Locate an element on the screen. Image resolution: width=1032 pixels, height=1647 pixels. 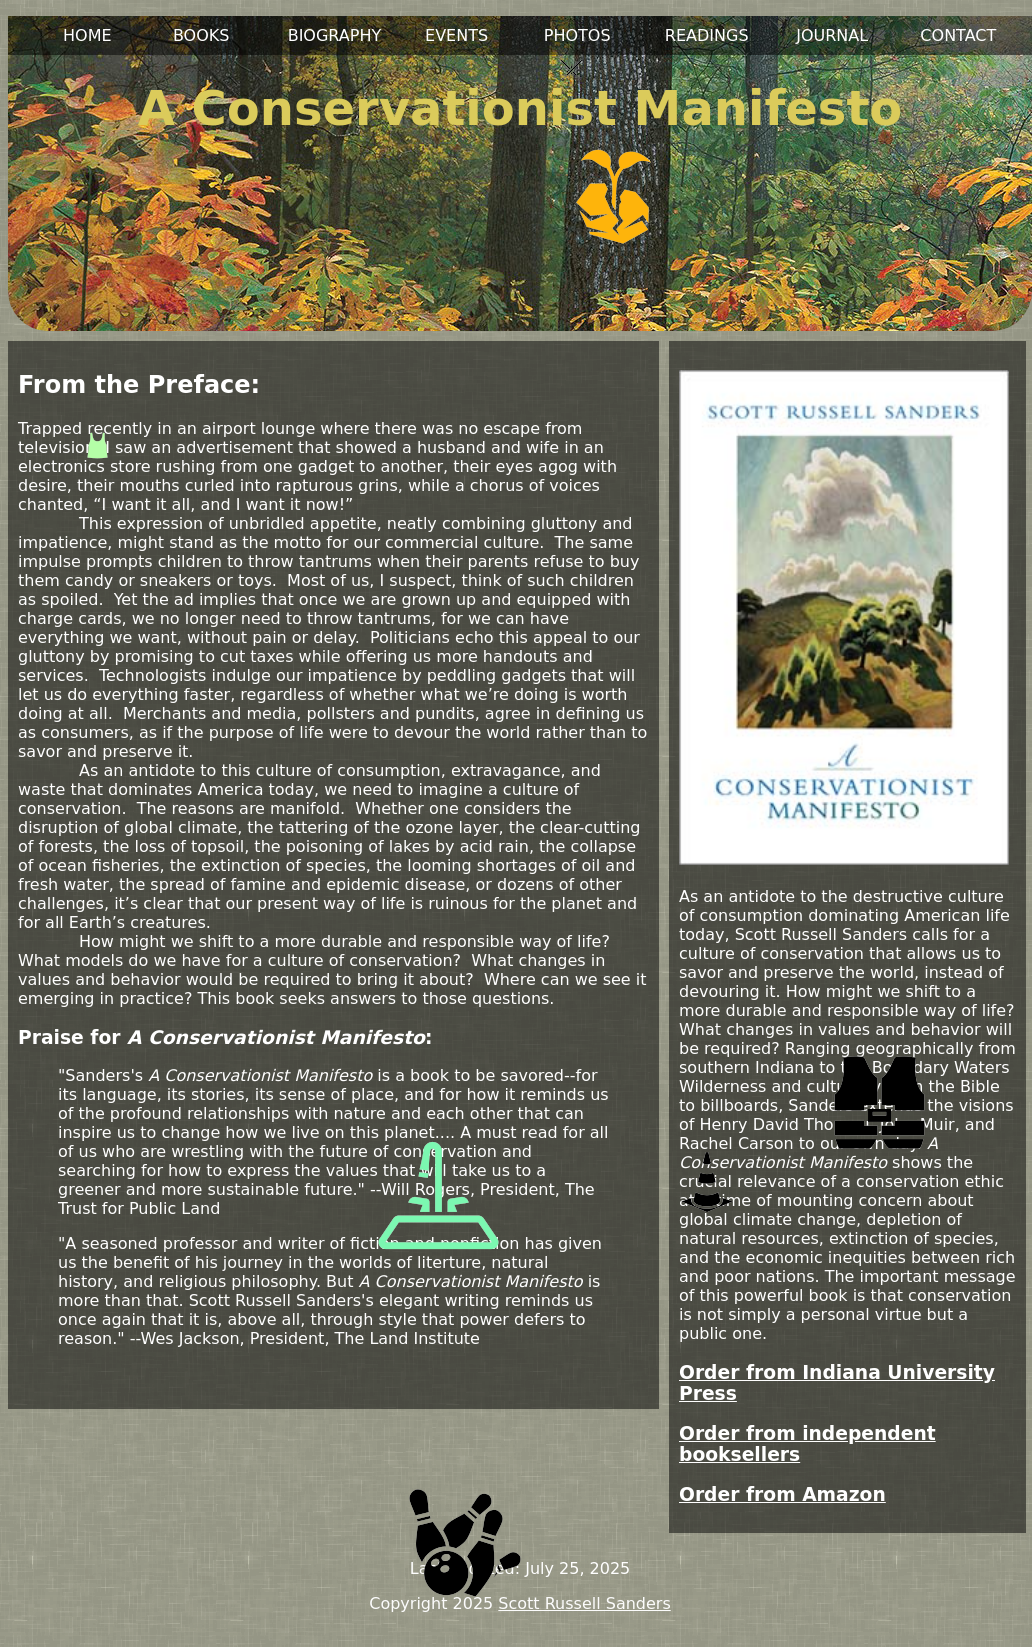
access lightsaber combat or duel mode is located at coordinates (571, 70).